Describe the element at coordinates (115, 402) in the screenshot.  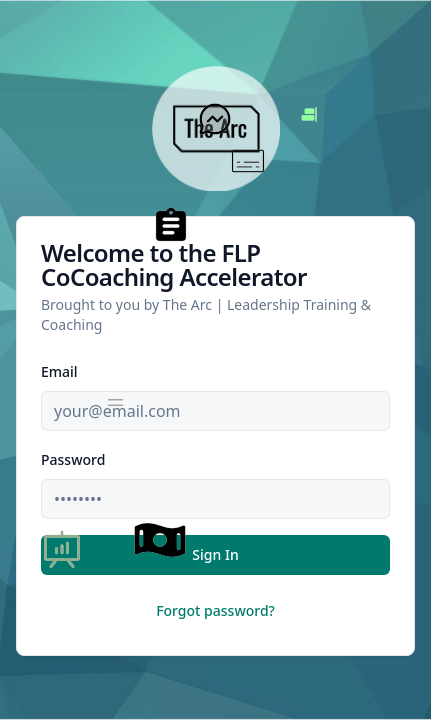
I see `indicates equality or comparison between values` at that location.